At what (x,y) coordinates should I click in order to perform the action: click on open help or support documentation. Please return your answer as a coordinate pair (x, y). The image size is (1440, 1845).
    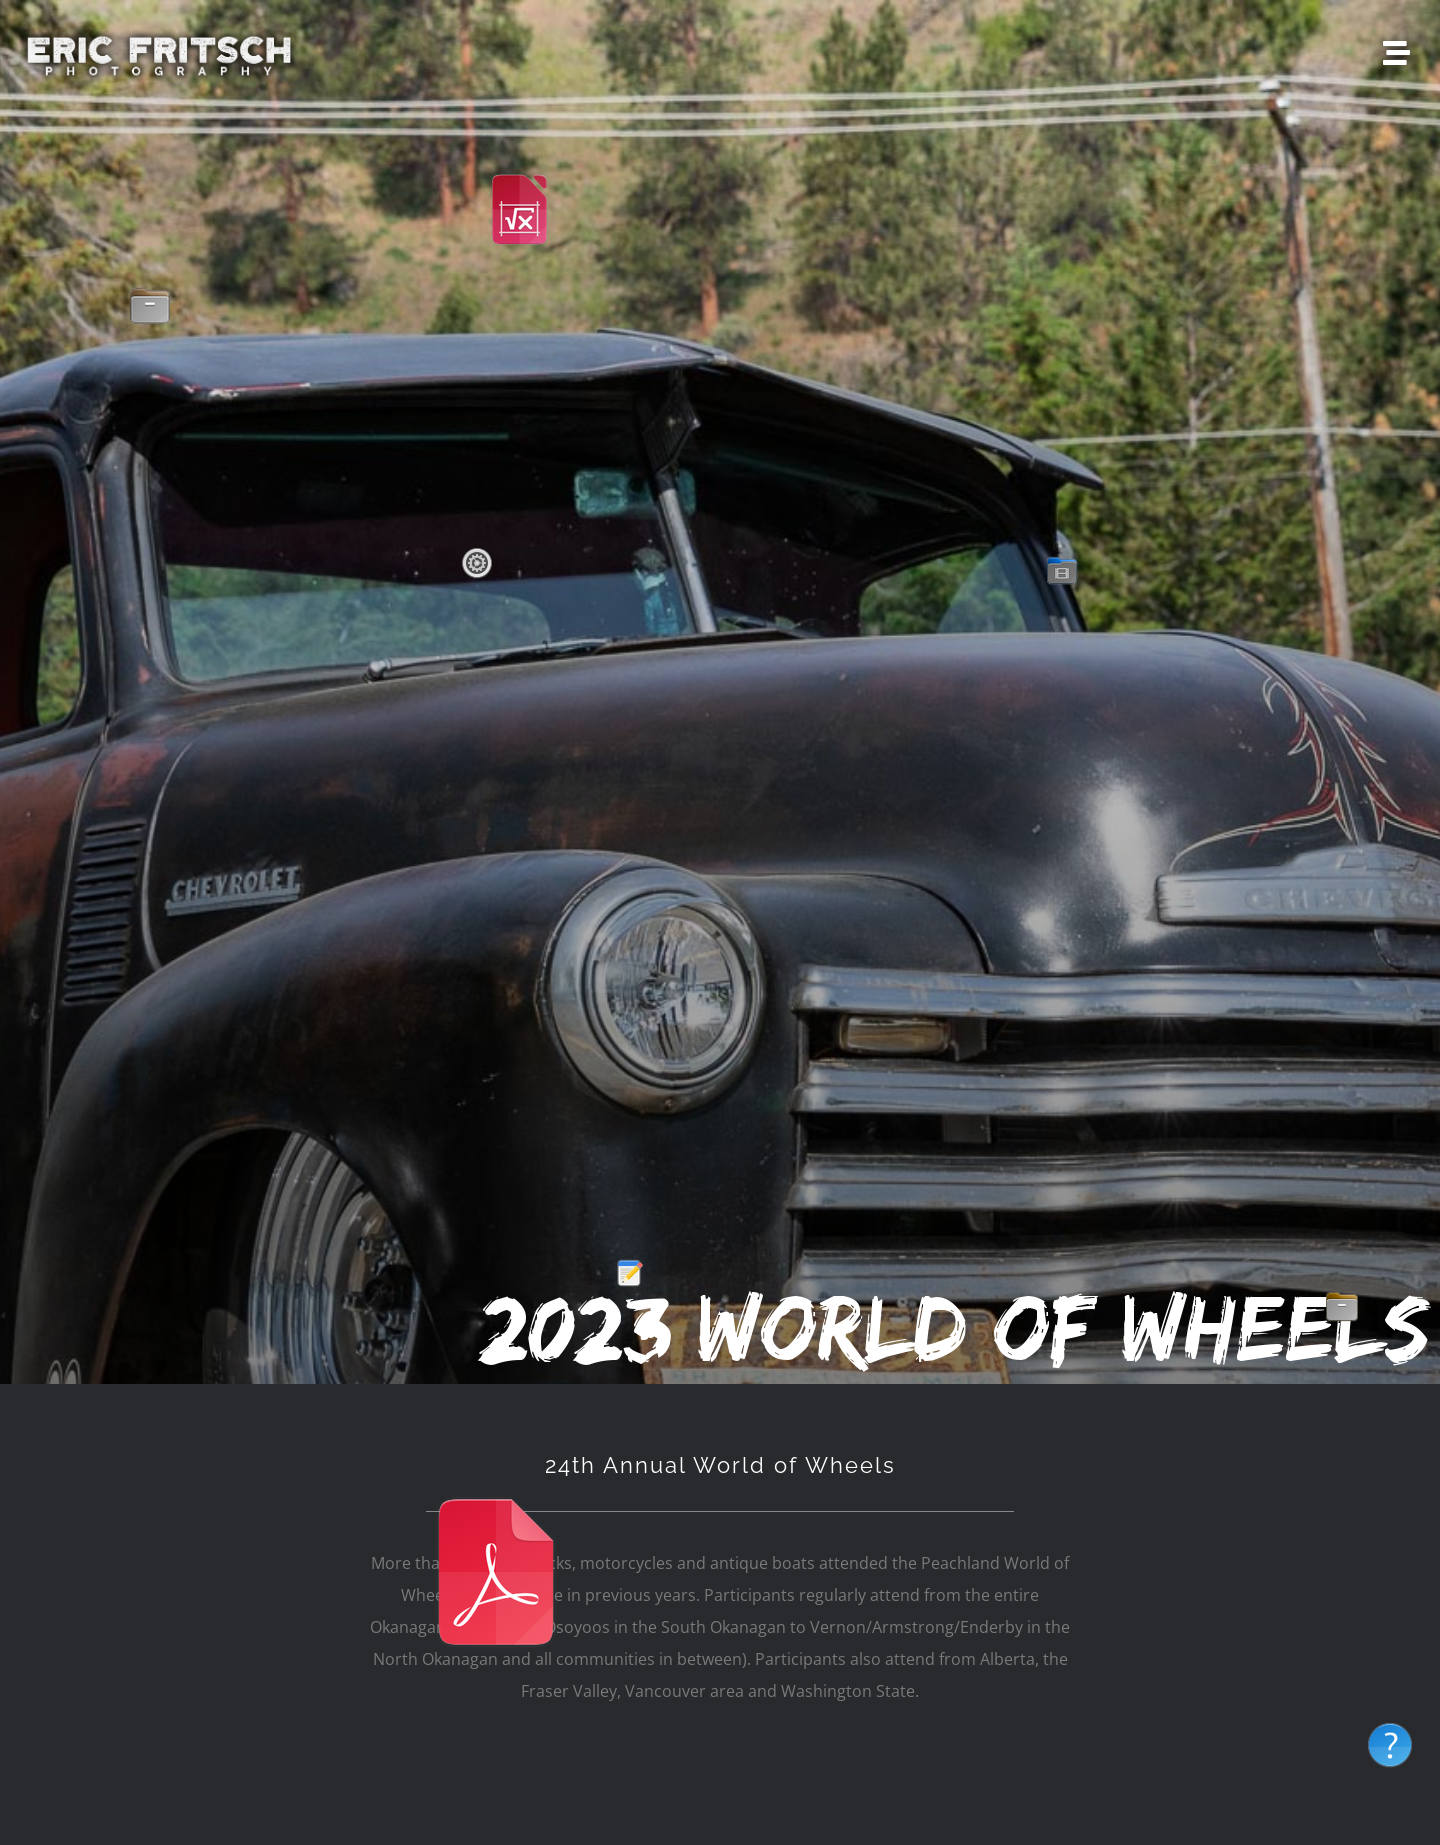
    Looking at the image, I should click on (1390, 1745).